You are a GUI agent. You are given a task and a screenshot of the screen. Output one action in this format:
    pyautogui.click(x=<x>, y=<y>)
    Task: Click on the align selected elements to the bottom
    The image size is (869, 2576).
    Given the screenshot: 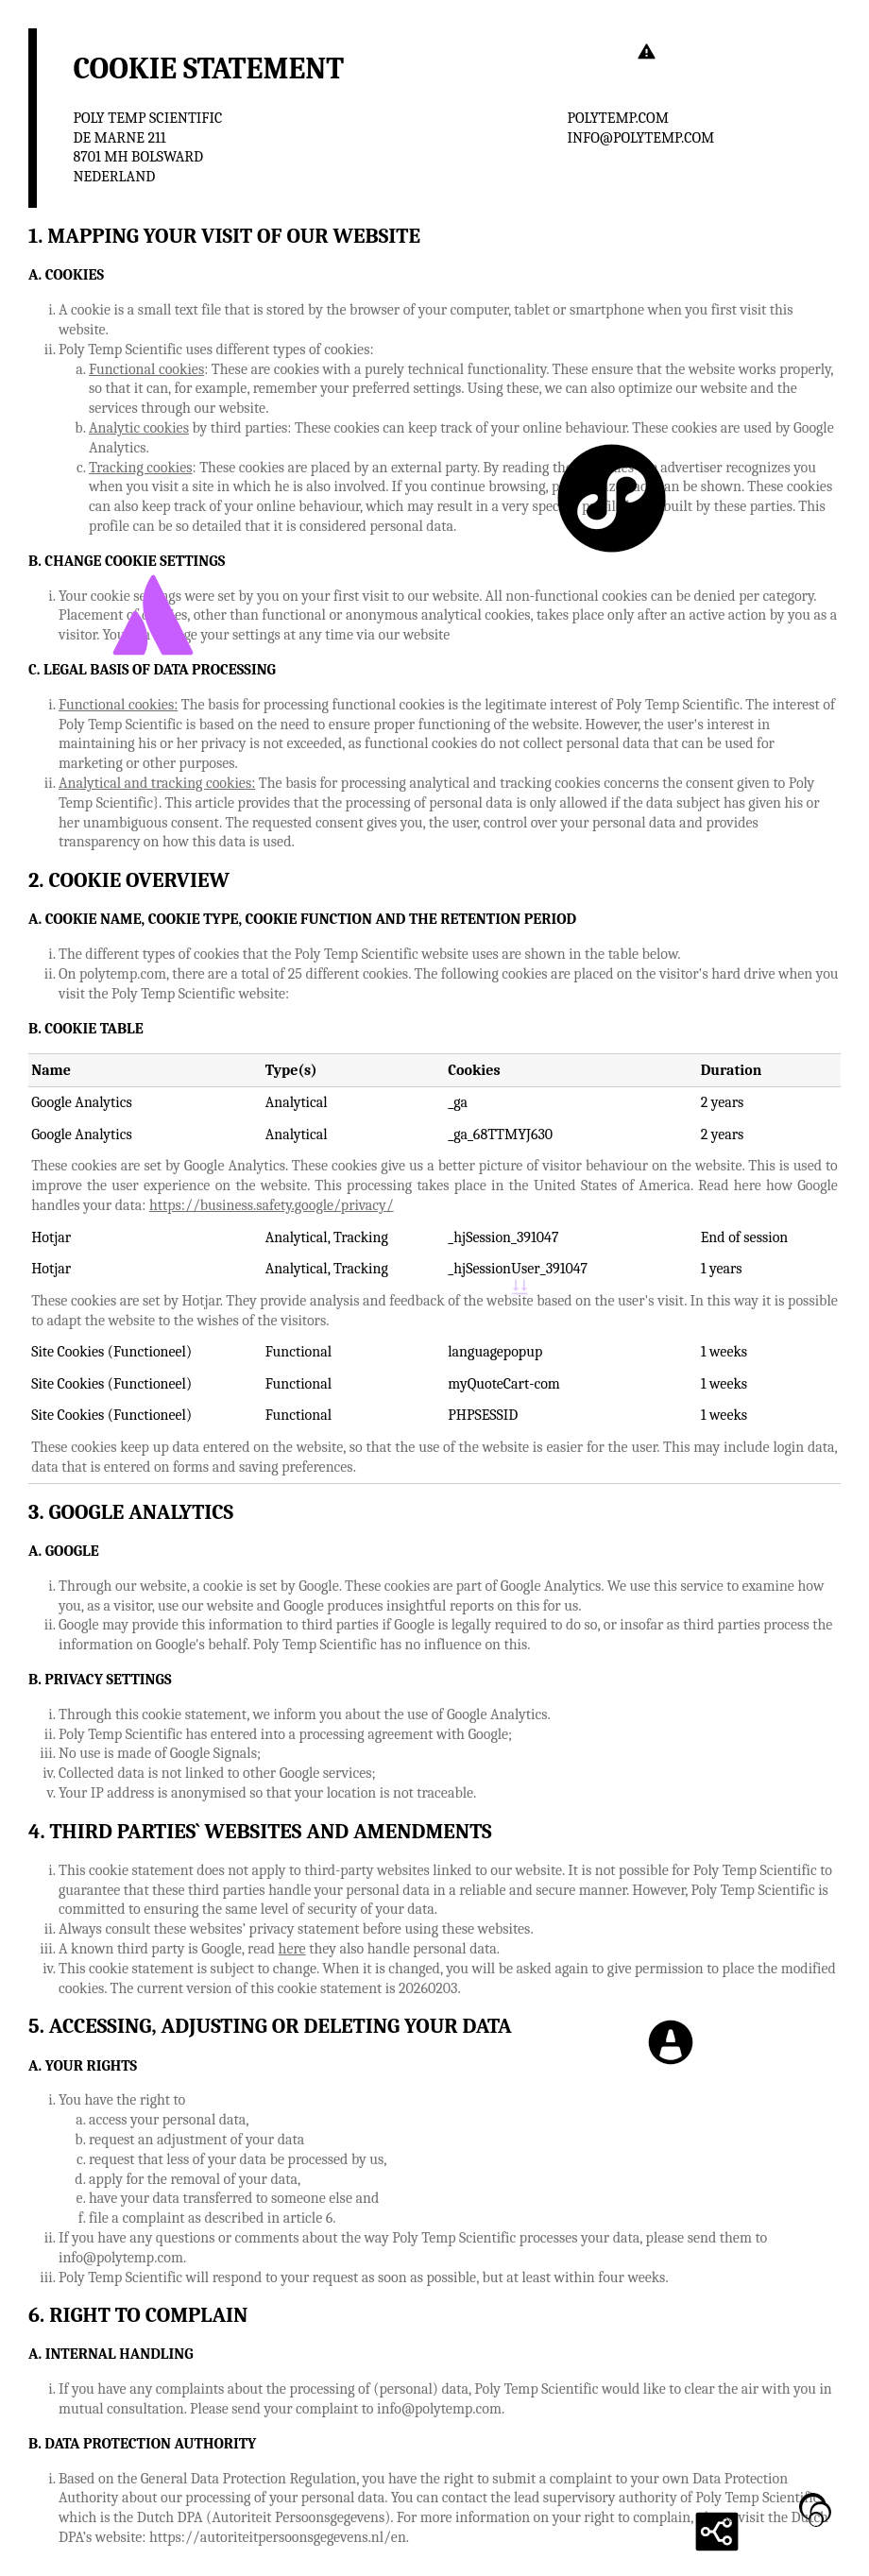 What is the action you would take?
    pyautogui.click(x=520, y=1287)
    